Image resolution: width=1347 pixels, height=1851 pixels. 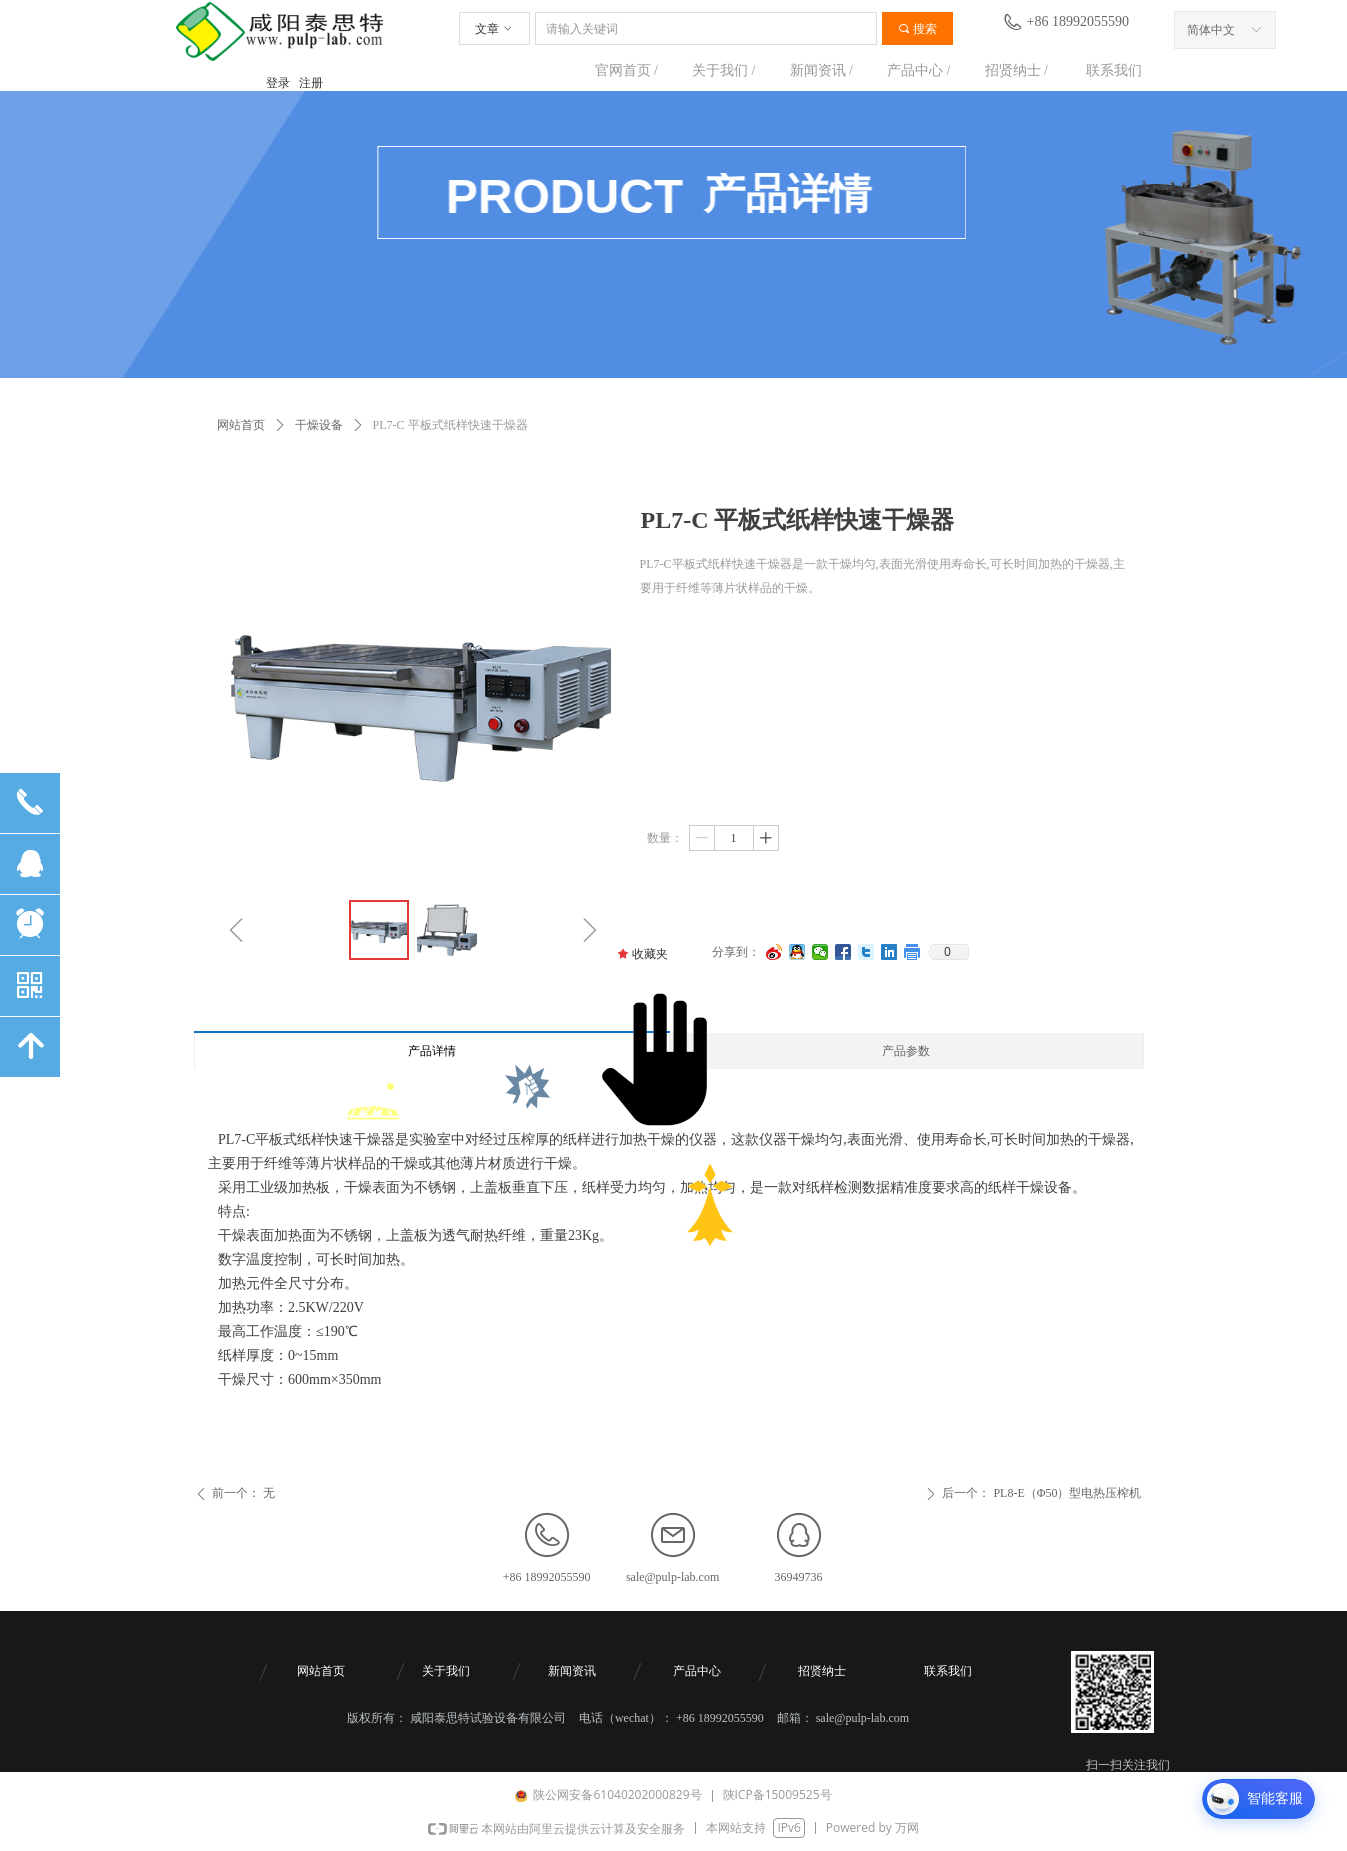 I want to click on uluru landmark or australian destination, so click(x=373, y=1104).